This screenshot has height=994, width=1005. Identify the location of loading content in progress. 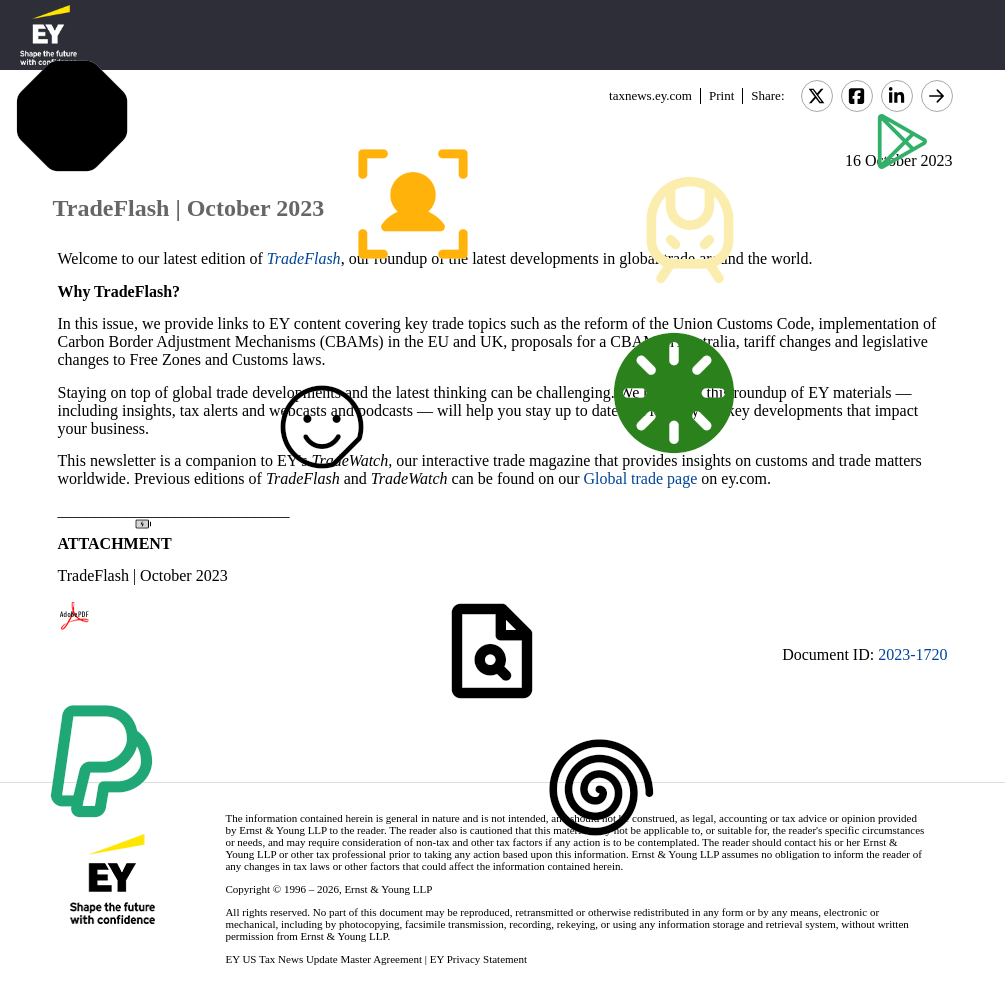
(674, 393).